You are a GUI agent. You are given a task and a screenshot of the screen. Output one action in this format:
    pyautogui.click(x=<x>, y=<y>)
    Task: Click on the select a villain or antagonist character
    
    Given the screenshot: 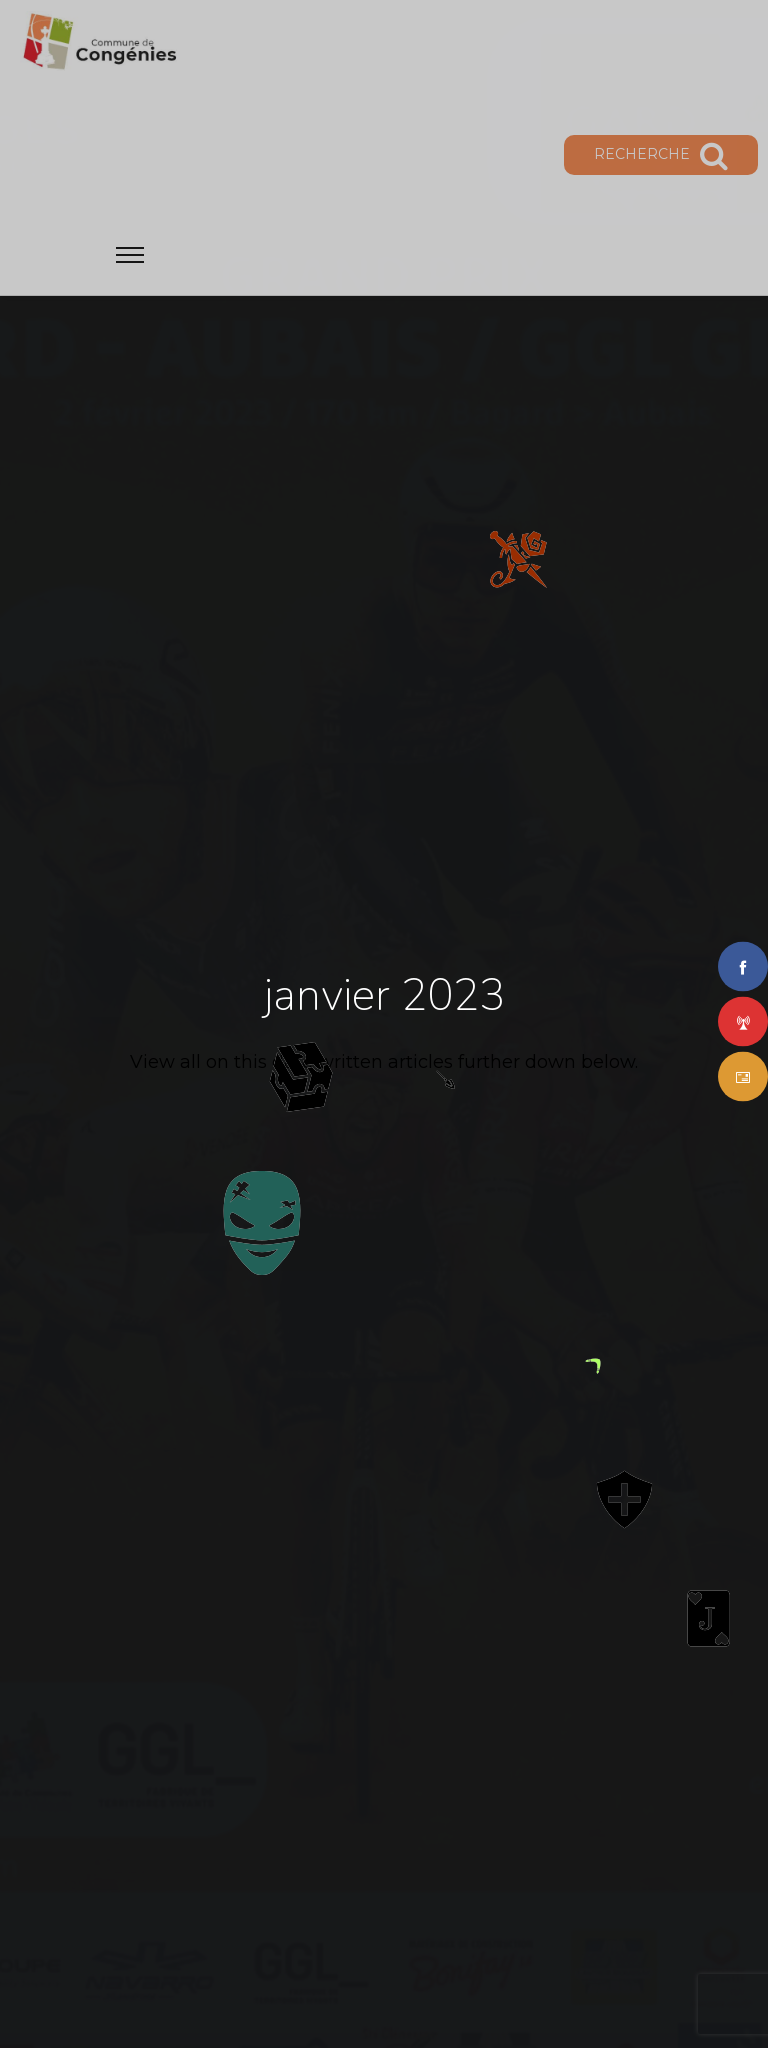 What is the action you would take?
    pyautogui.click(x=262, y=1223)
    